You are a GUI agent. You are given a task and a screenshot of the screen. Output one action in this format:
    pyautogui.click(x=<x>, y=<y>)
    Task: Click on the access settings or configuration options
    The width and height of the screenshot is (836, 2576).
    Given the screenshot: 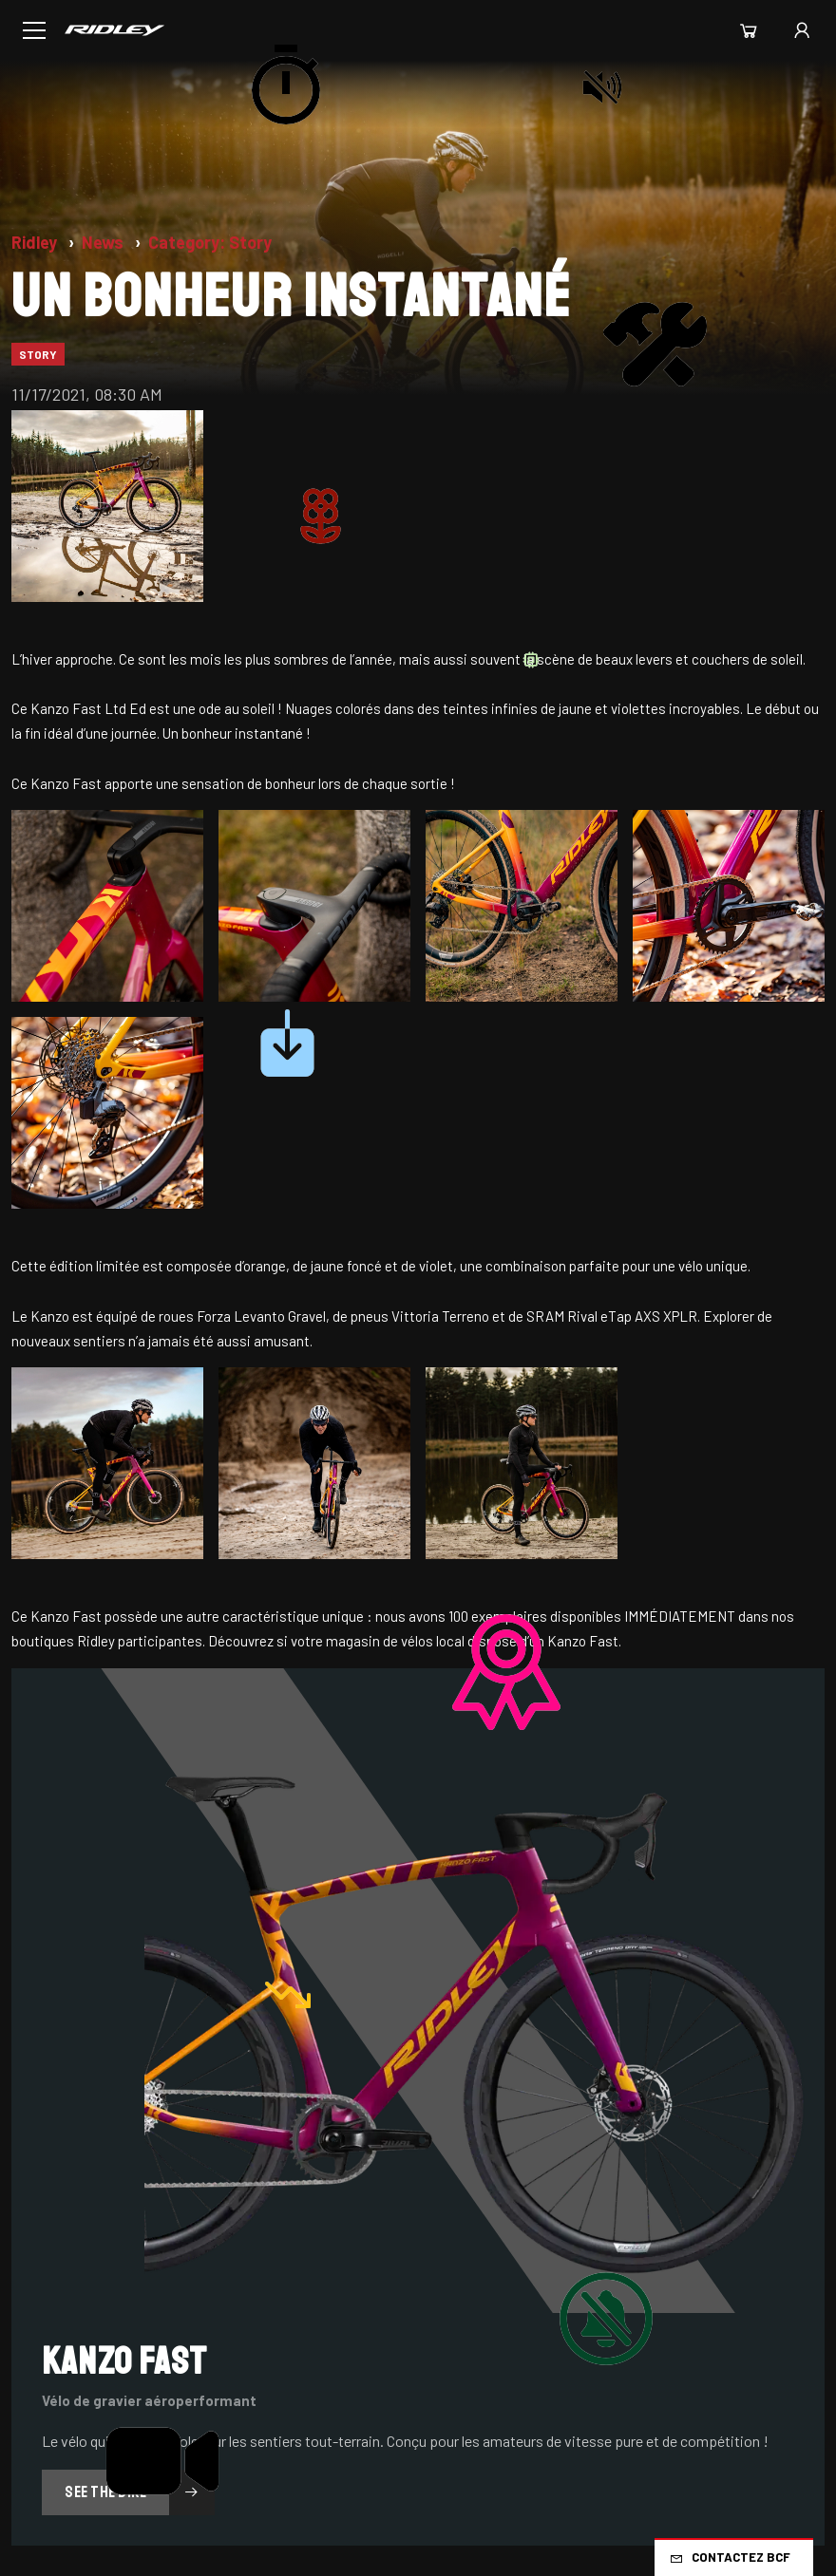 What is the action you would take?
    pyautogui.click(x=655, y=344)
    